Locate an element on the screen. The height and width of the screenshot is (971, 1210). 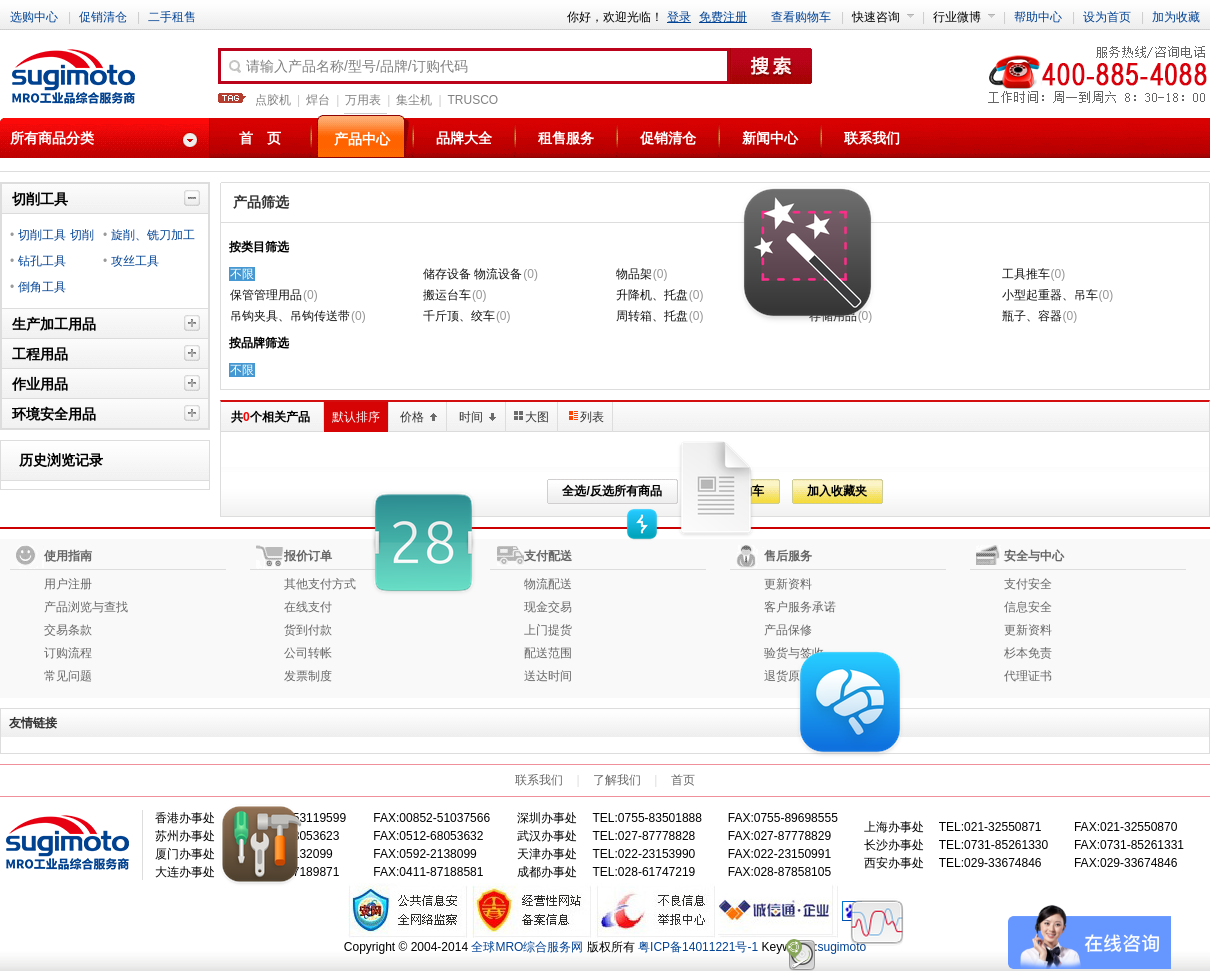
open gbrainy brain training app is located at coordinates (850, 702).